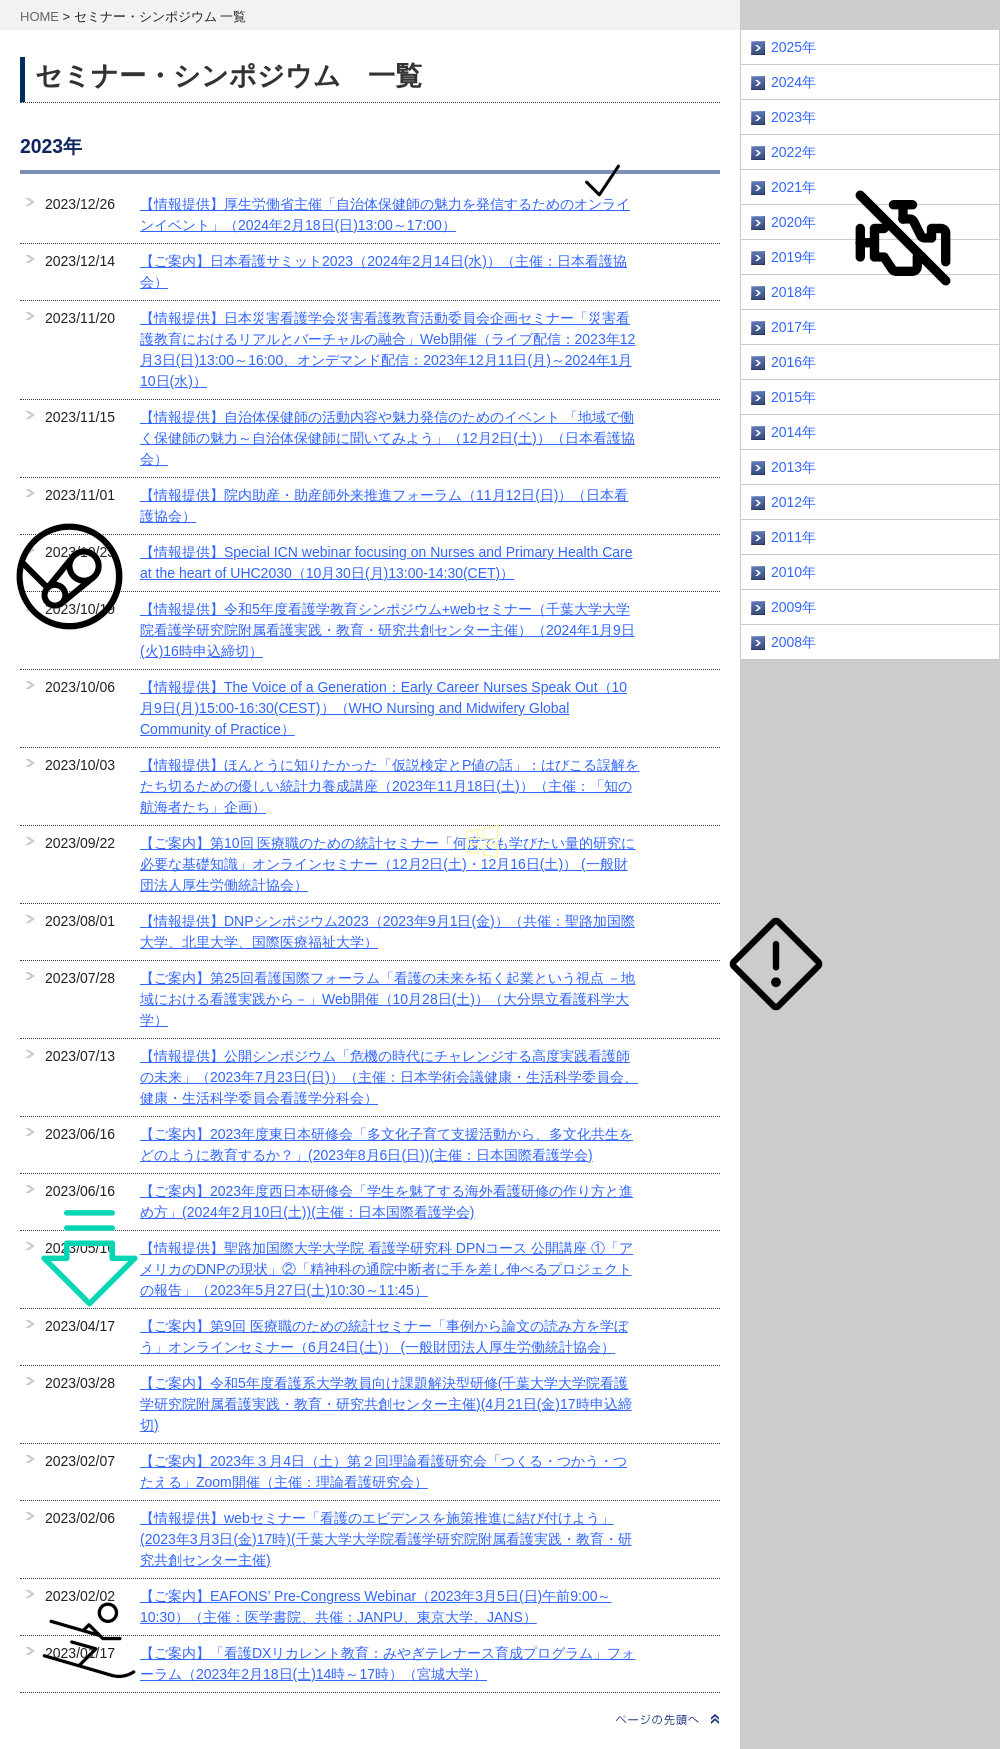  Describe the element at coordinates (89, 1642) in the screenshot. I see `access ski resort or winter sports information` at that location.